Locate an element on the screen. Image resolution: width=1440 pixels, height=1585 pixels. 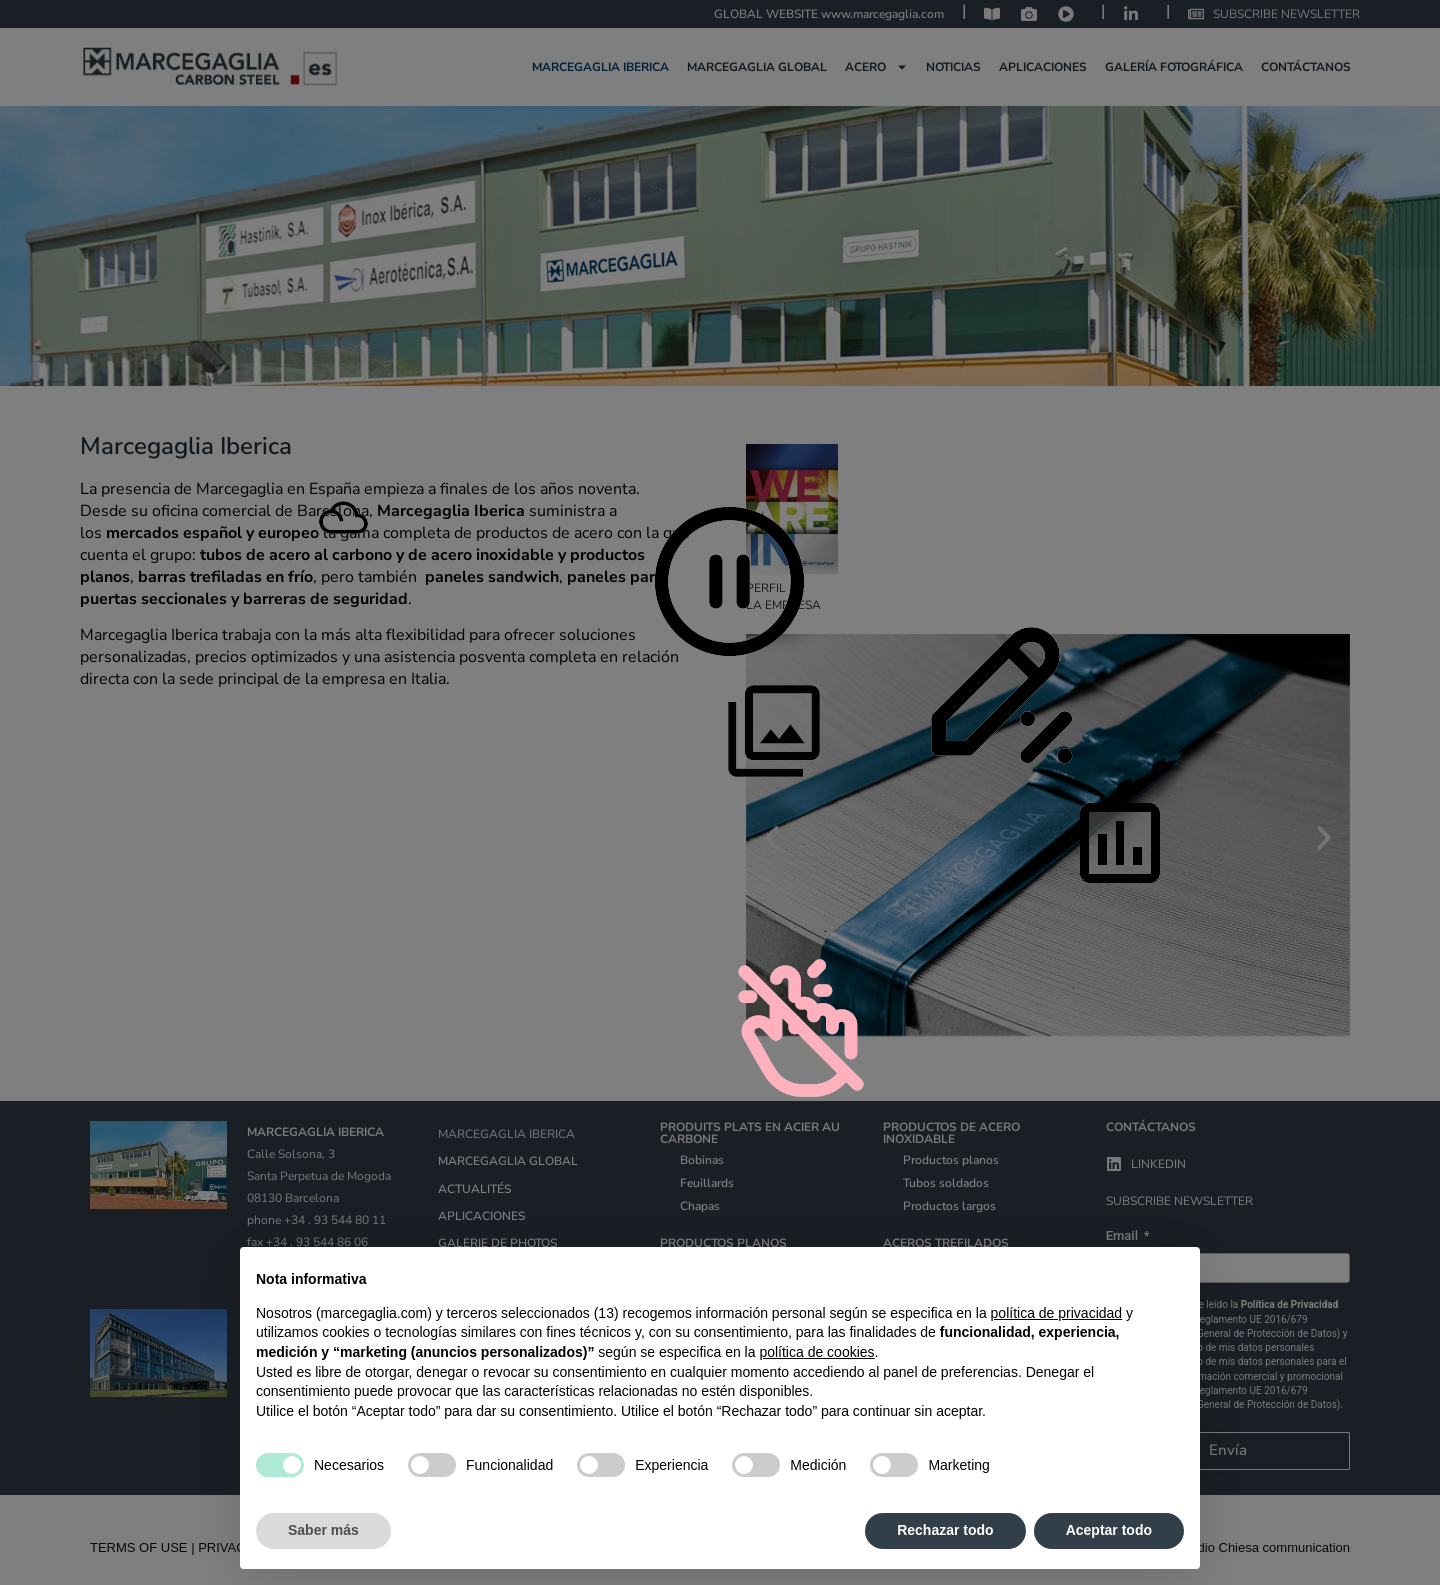
view cloud storage is located at coordinates (343, 517).